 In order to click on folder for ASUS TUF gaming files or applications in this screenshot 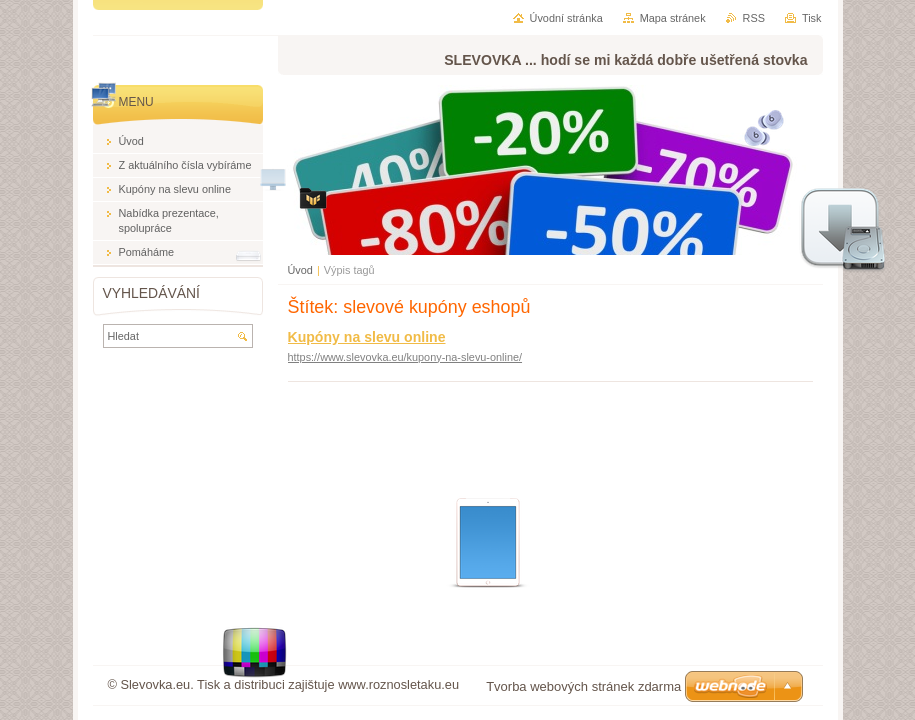, I will do `click(313, 199)`.